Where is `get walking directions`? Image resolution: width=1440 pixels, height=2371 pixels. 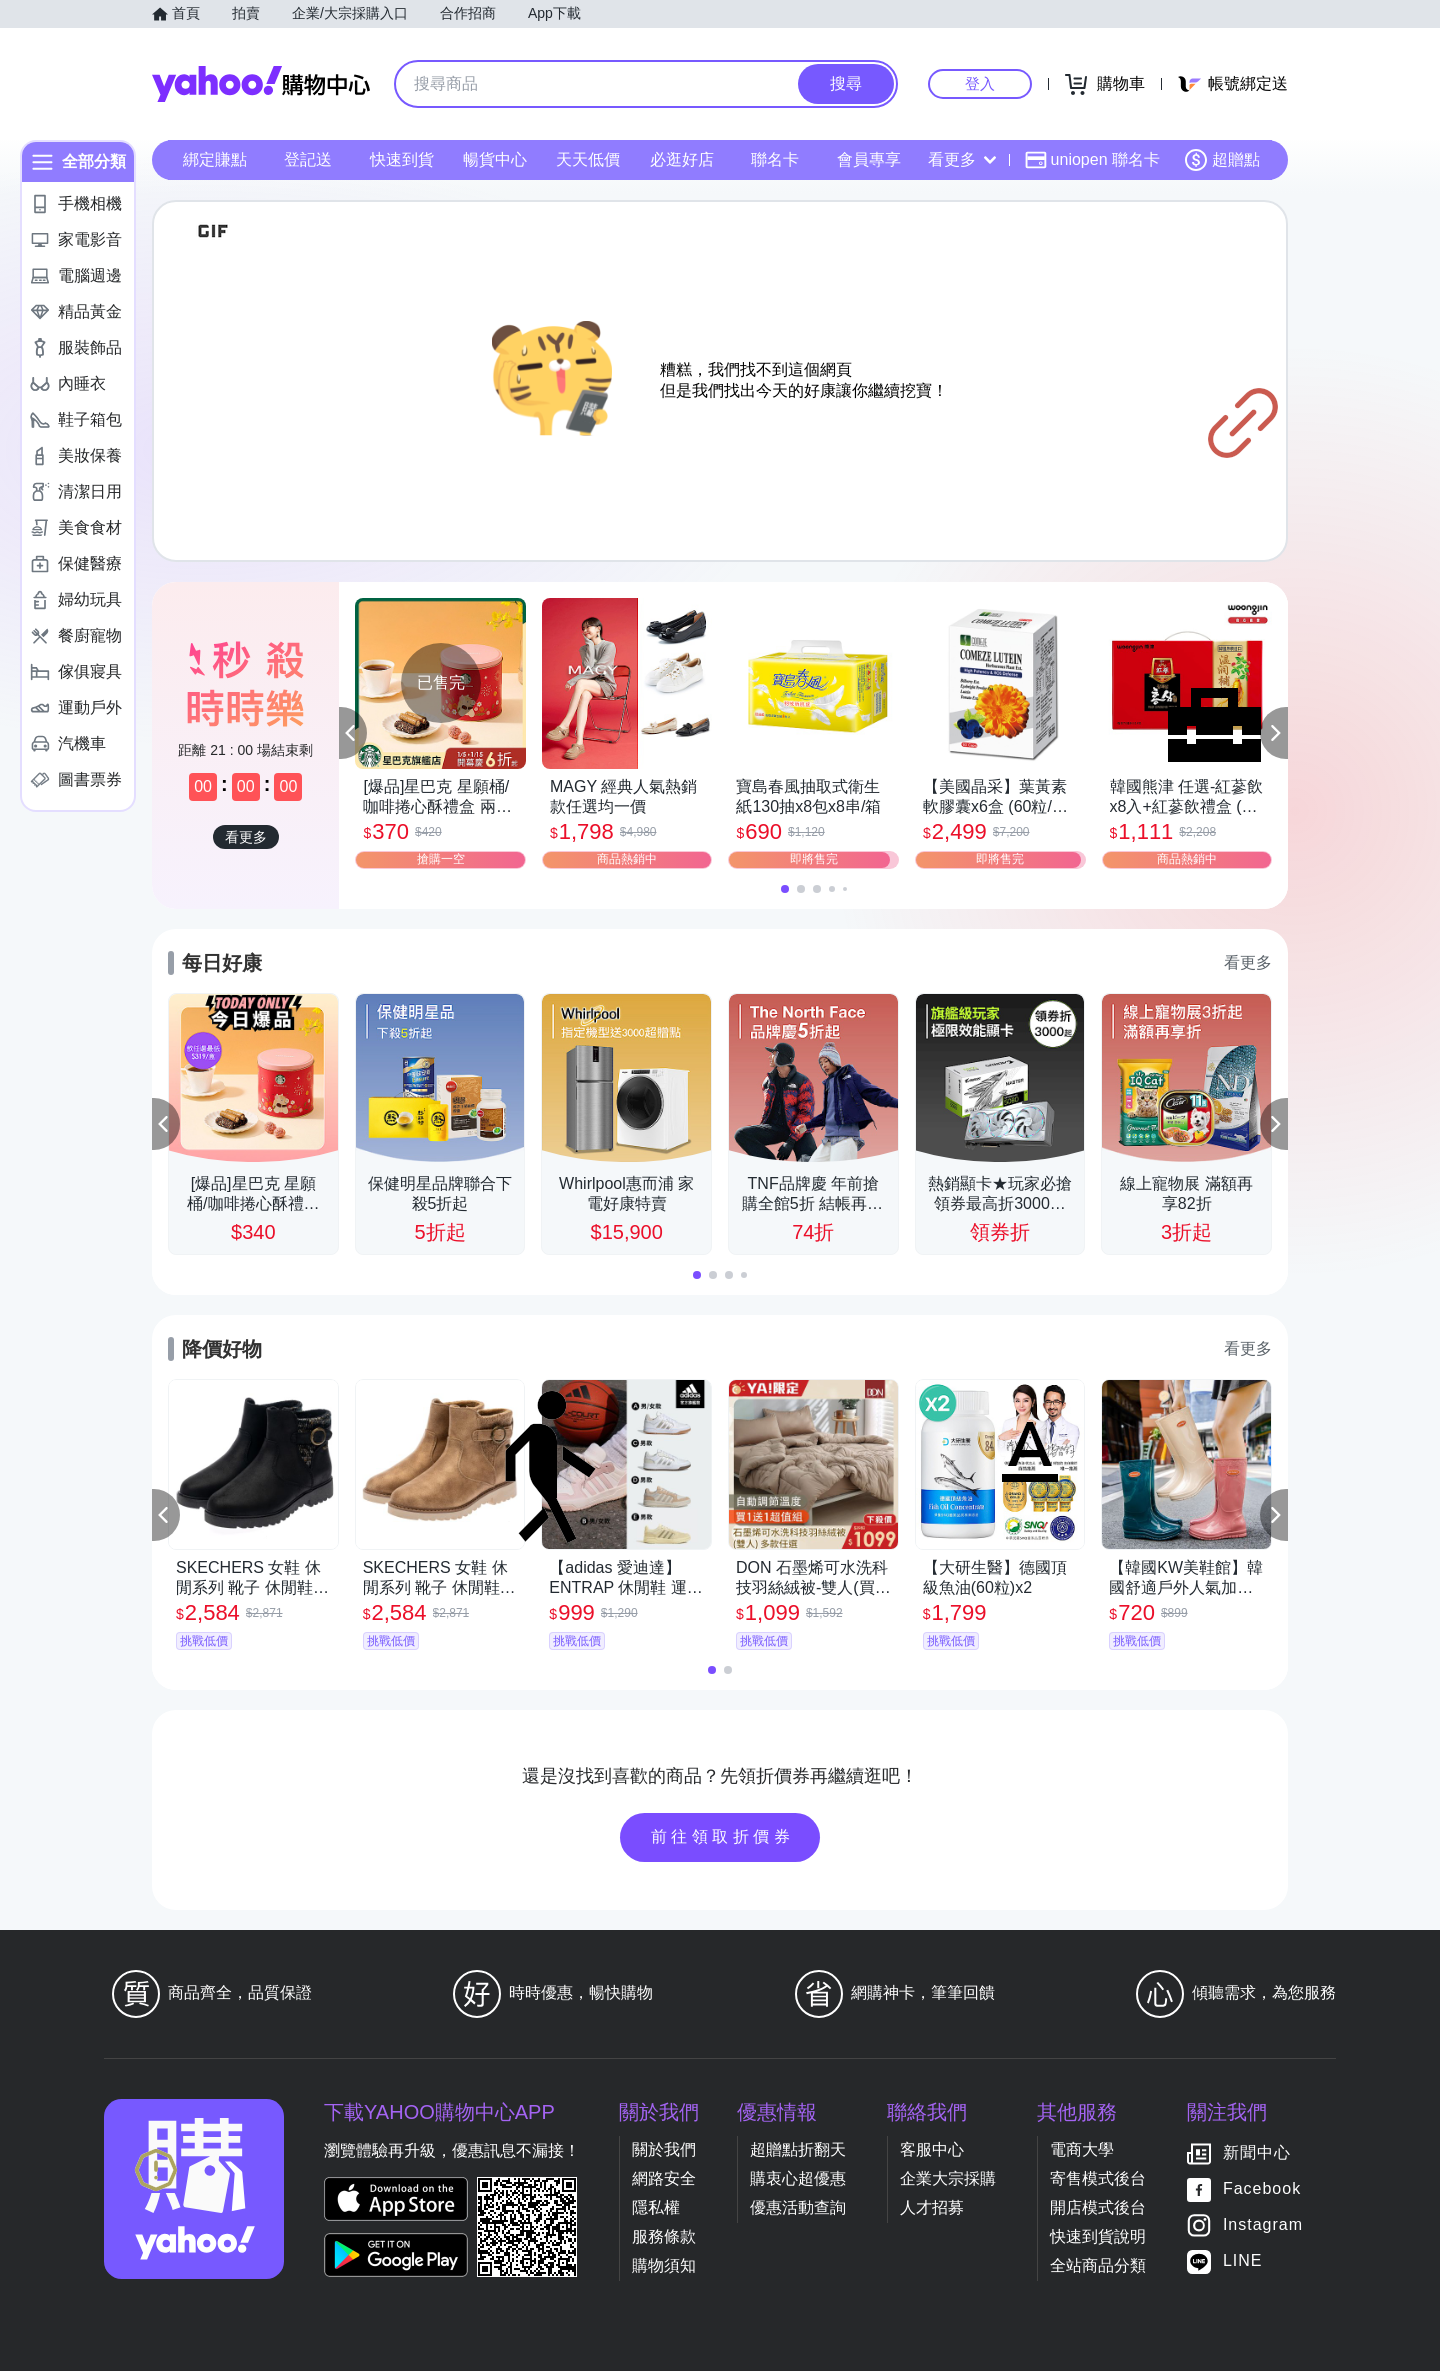 get walking directions is located at coordinates (551, 1465).